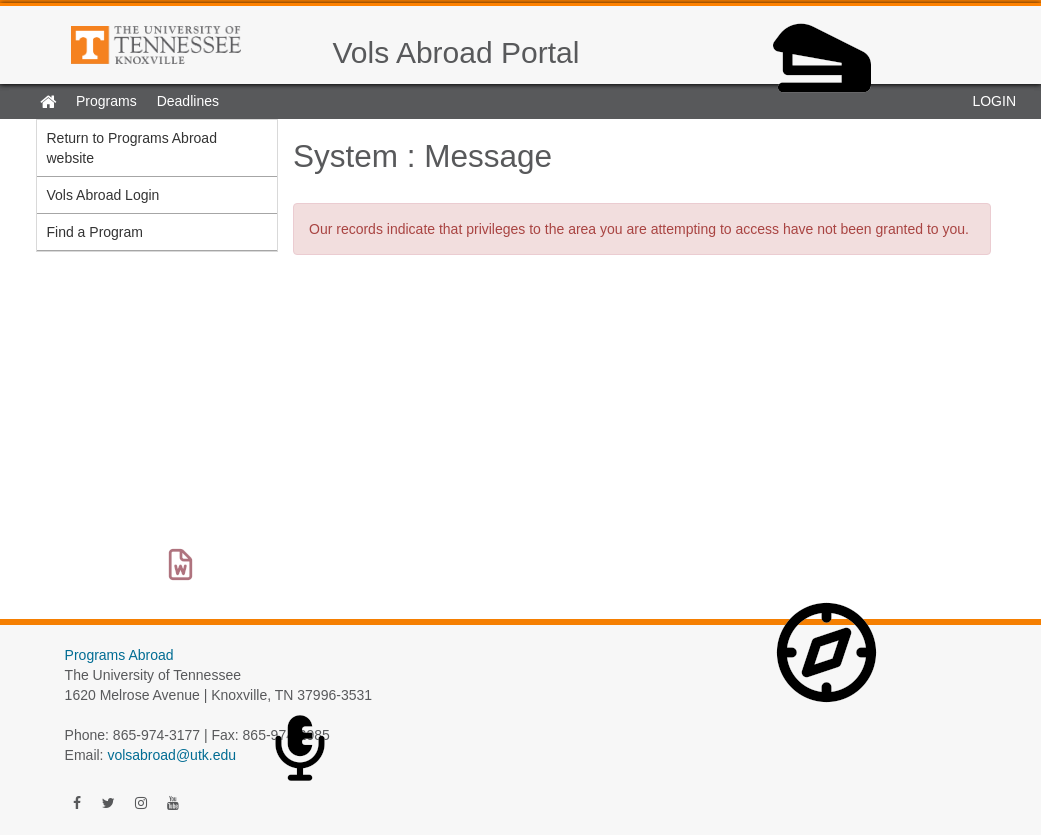 The height and width of the screenshot is (835, 1041). Describe the element at coordinates (300, 748) in the screenshot. I see `tap to record audio or voice message` at that location.